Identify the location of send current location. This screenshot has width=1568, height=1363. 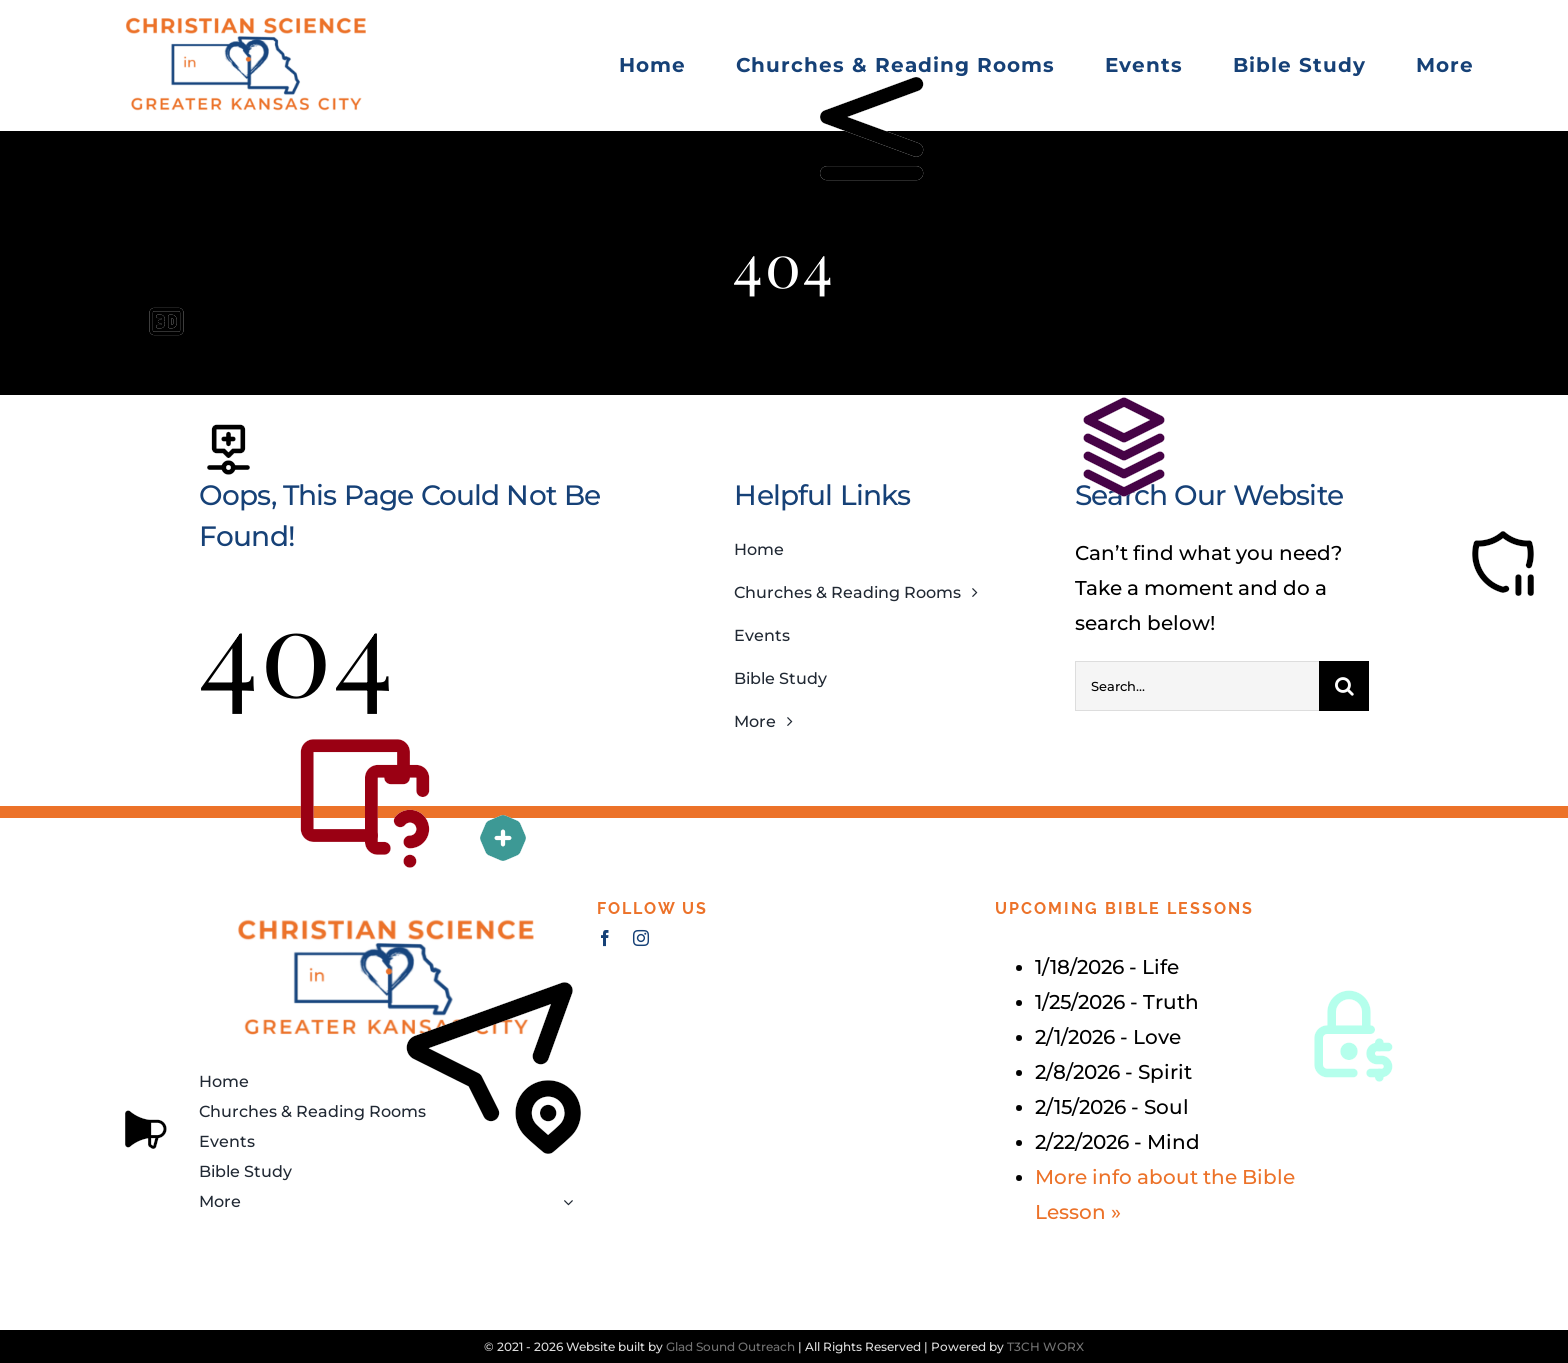
(491, 1064).